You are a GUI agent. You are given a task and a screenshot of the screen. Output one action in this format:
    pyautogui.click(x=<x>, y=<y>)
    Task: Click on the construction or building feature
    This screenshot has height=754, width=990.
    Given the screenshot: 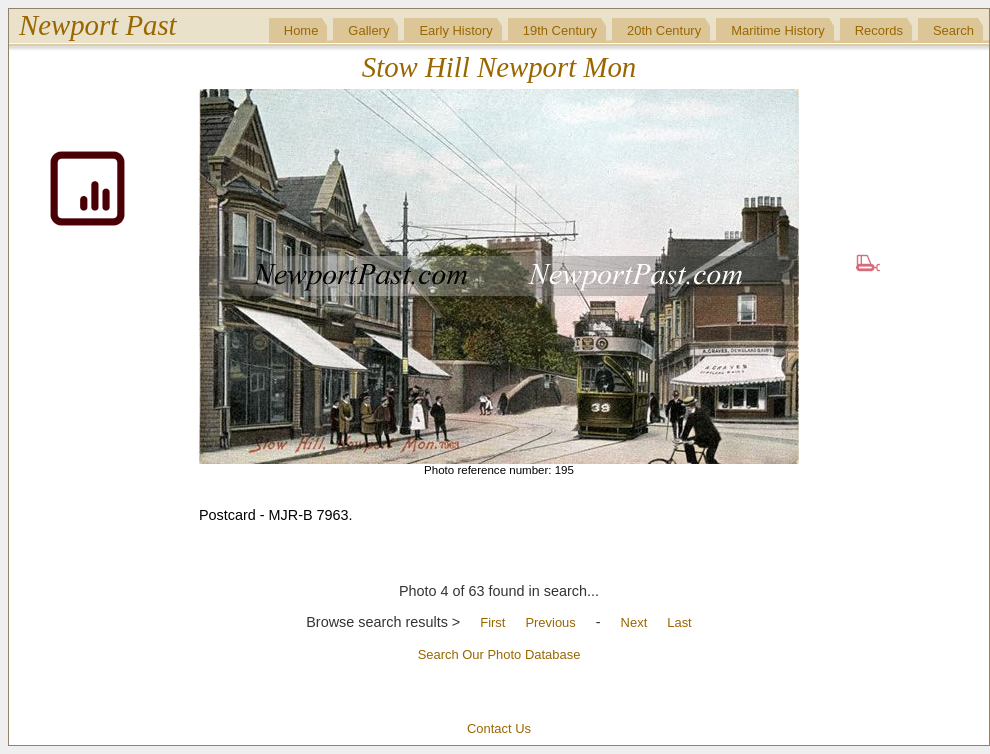 What is the action you would take?
    pyautogui.click(x=868, y=263)
    